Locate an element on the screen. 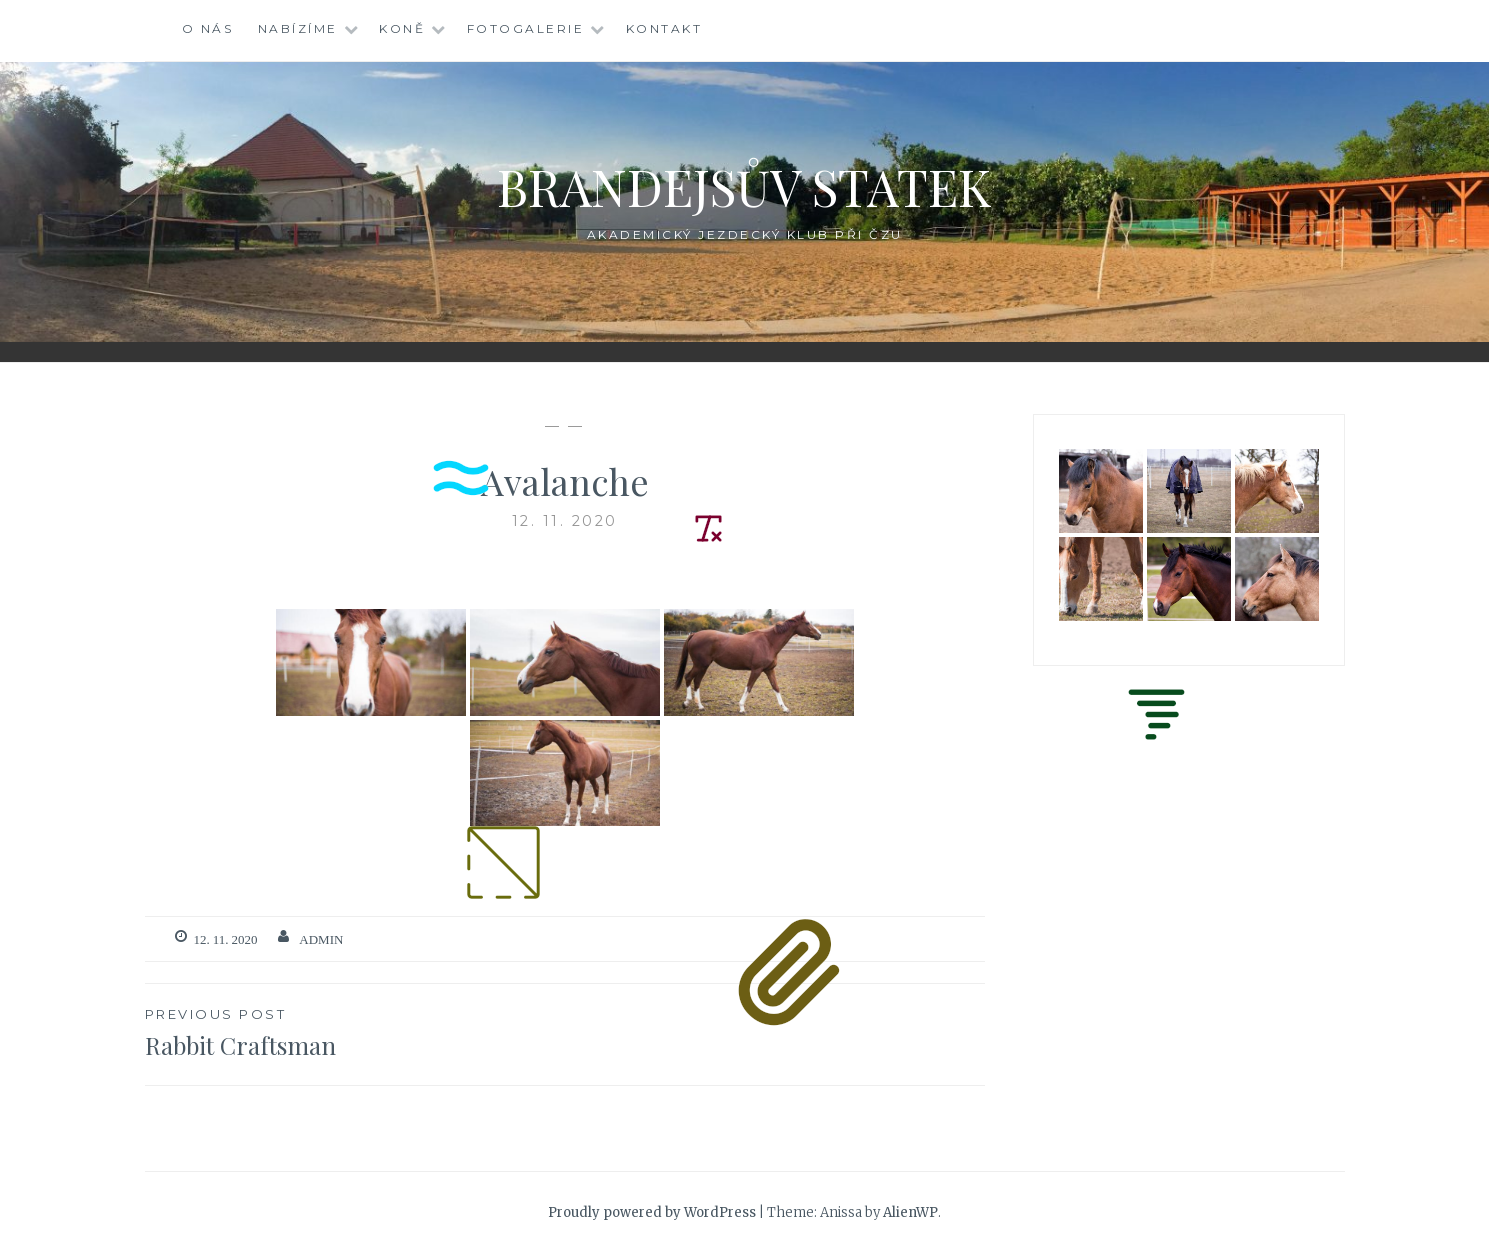 This screenshot has height=1254, width=1489. indicates approximate or estimated value is located at coordinates (461, 478).